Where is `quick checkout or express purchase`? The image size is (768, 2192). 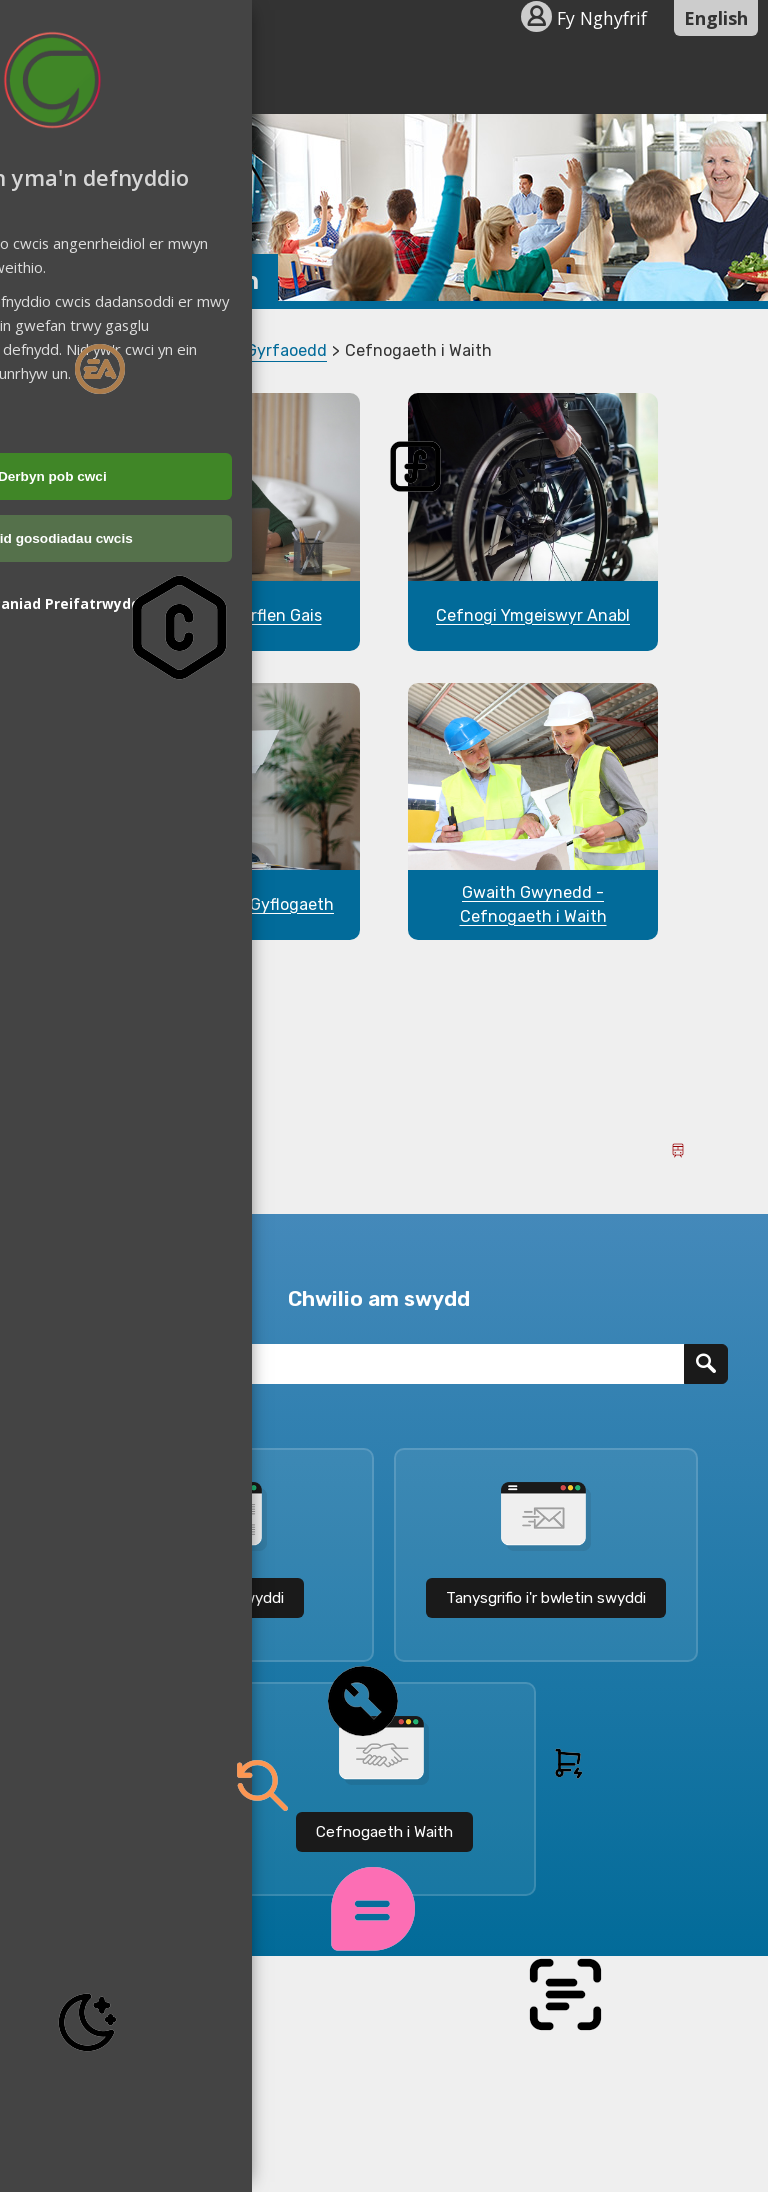
quick checkout or express purchase is located at coordinates (568, 1763).